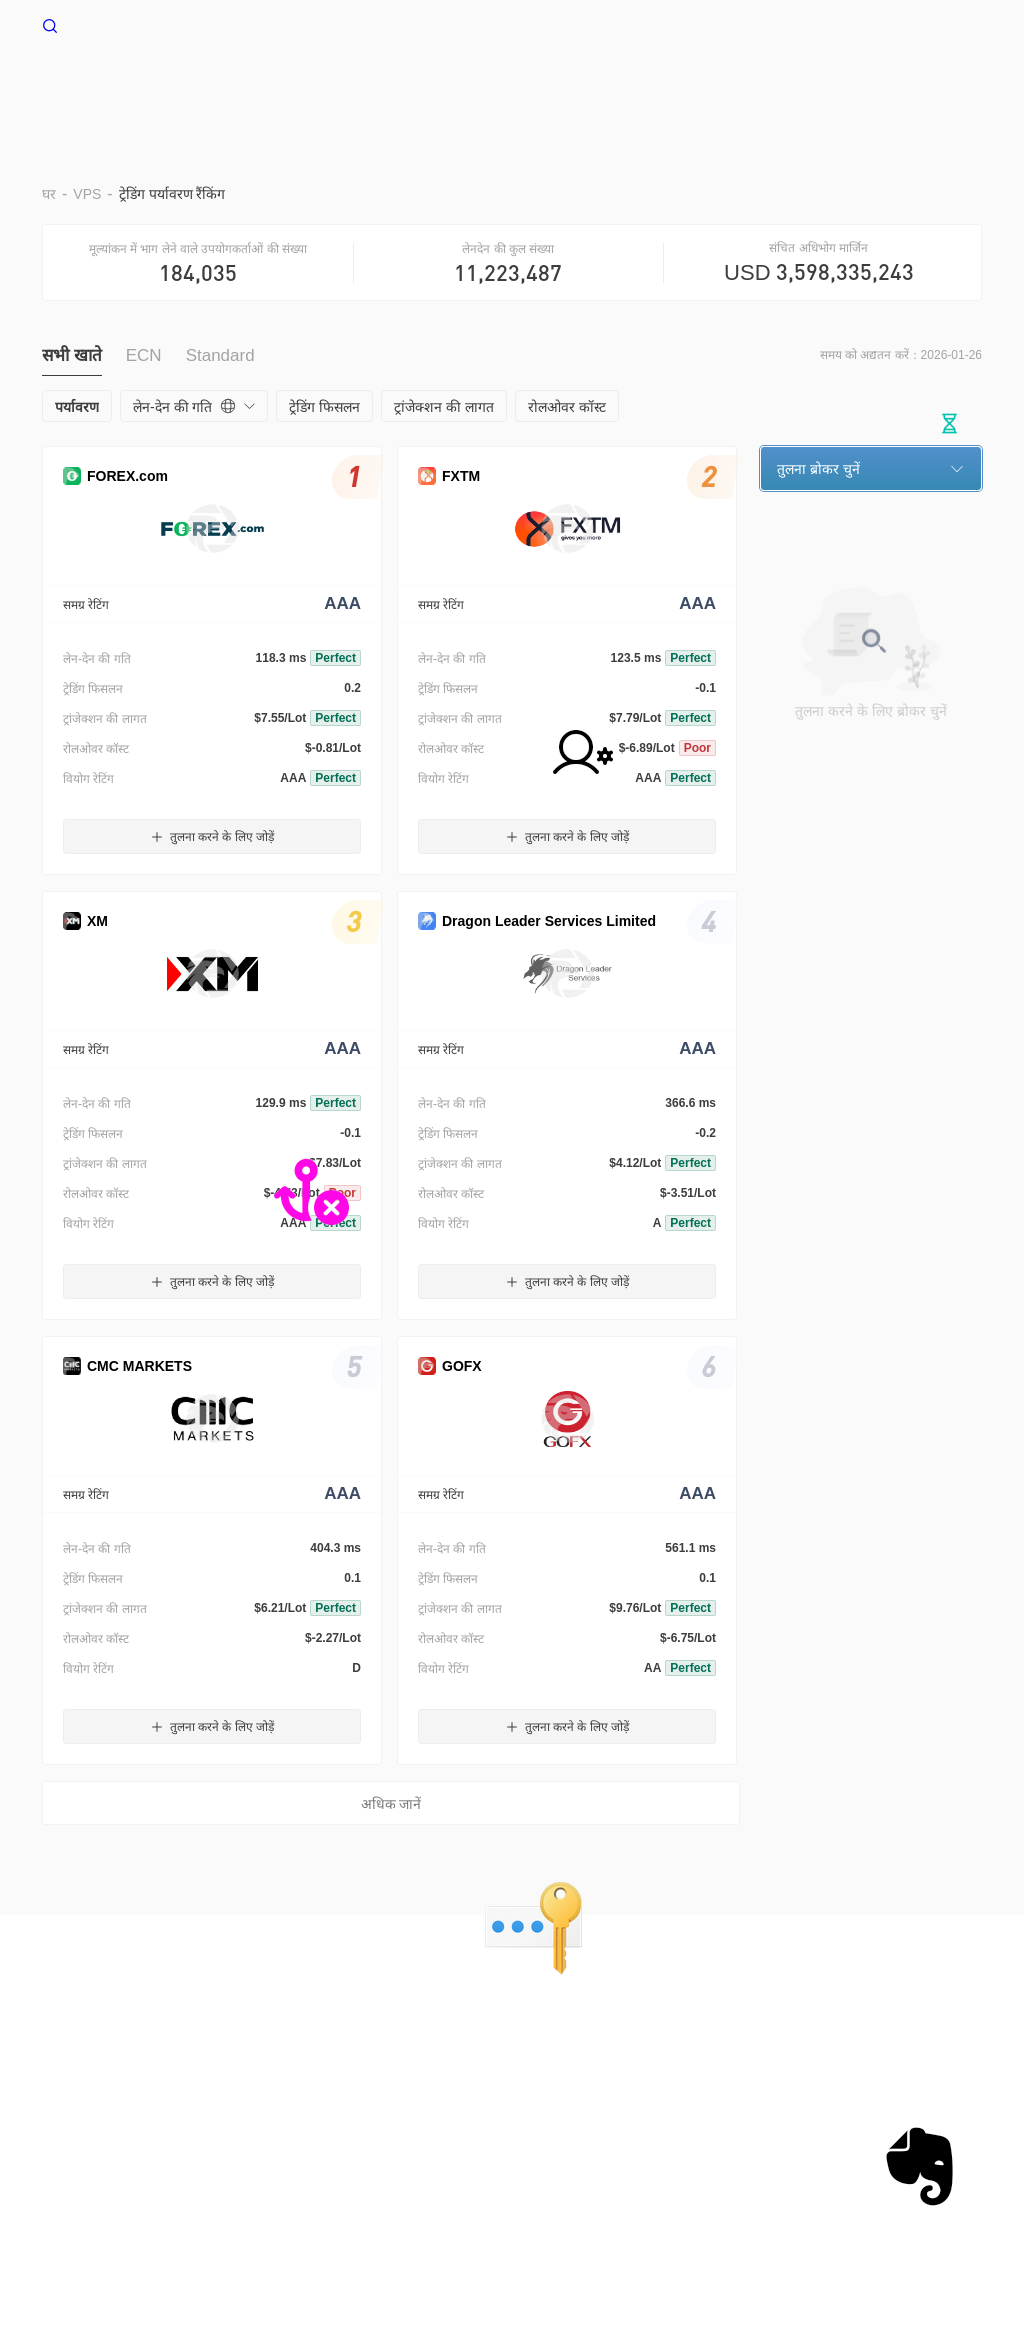 The width and height of the screenshot is (1024, 2332). I want to click on remove a saved anchor point or location, so click(310, 1190).